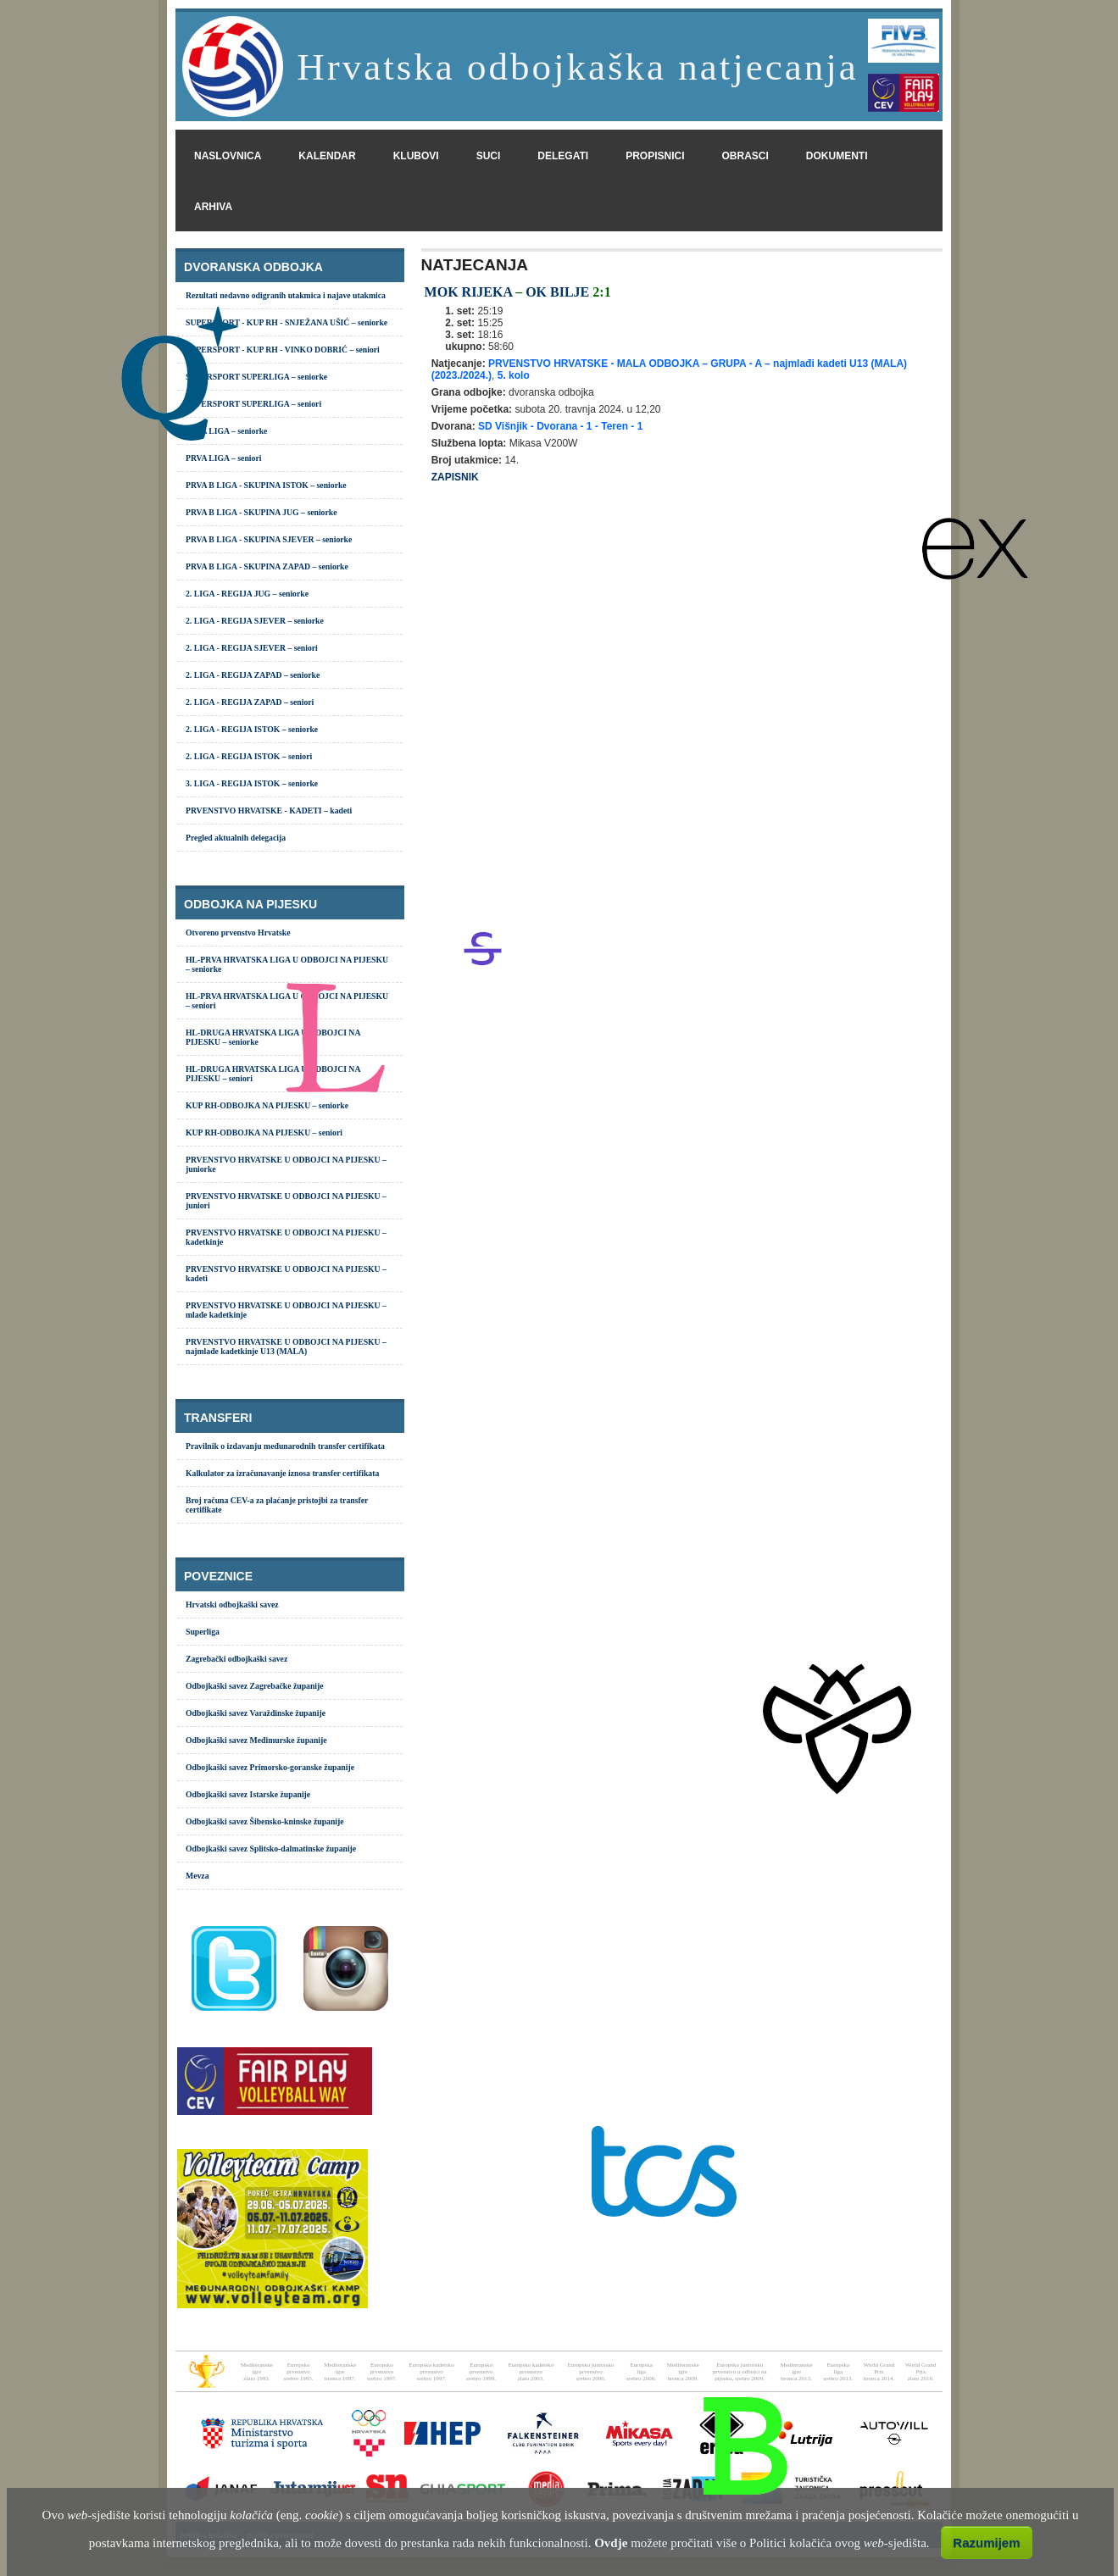 Image resolution: width=1118 pixels, height=2576 pixels. Describe the element at coordinates (180, 374) in the screenshot. I see `open qwant search engine` at that location.